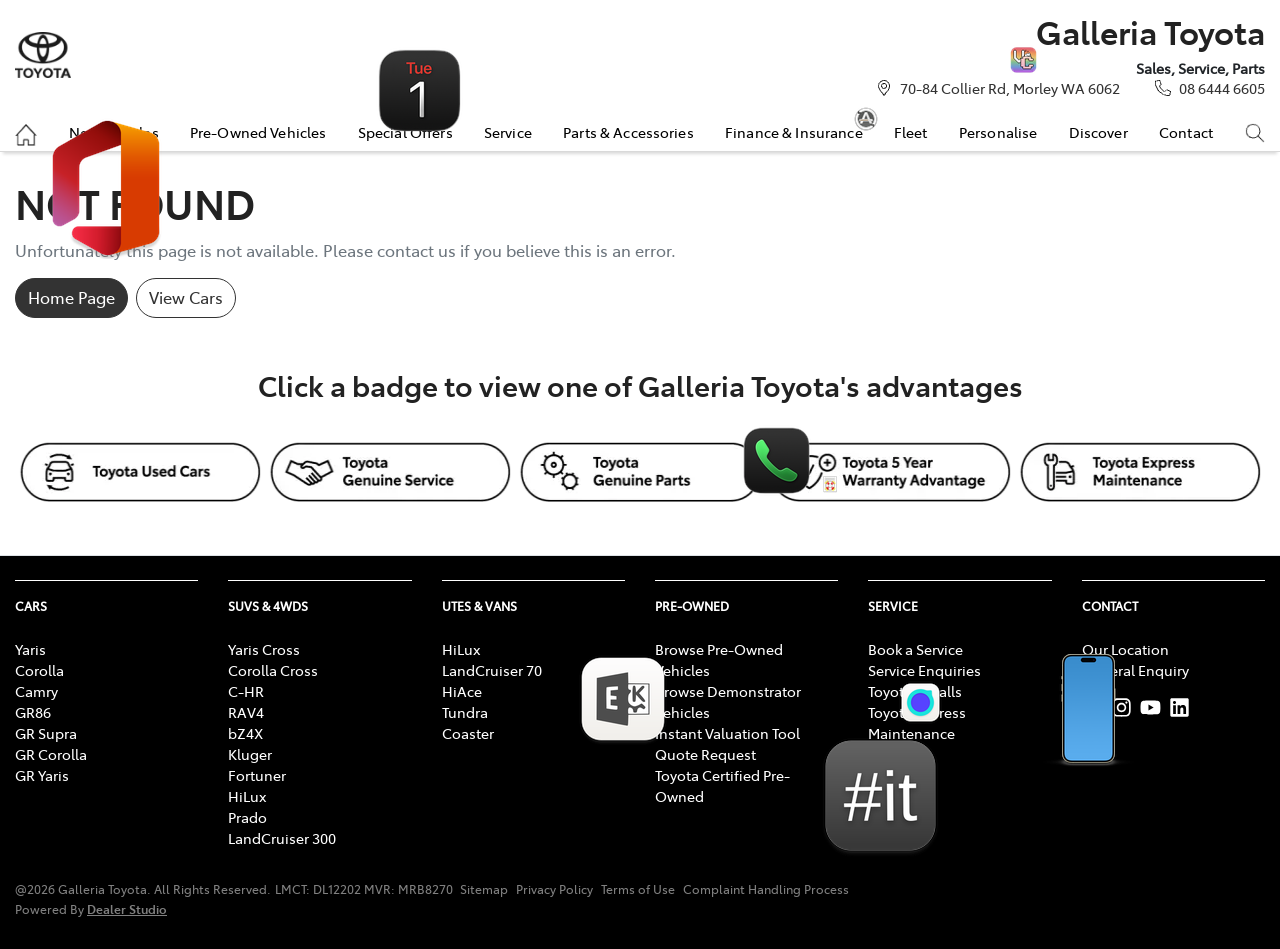  What do you see at coordinates (623, 699) in the screenshot?
I see `open akonadi exchange web services connector` at bounding box center [623, 699].